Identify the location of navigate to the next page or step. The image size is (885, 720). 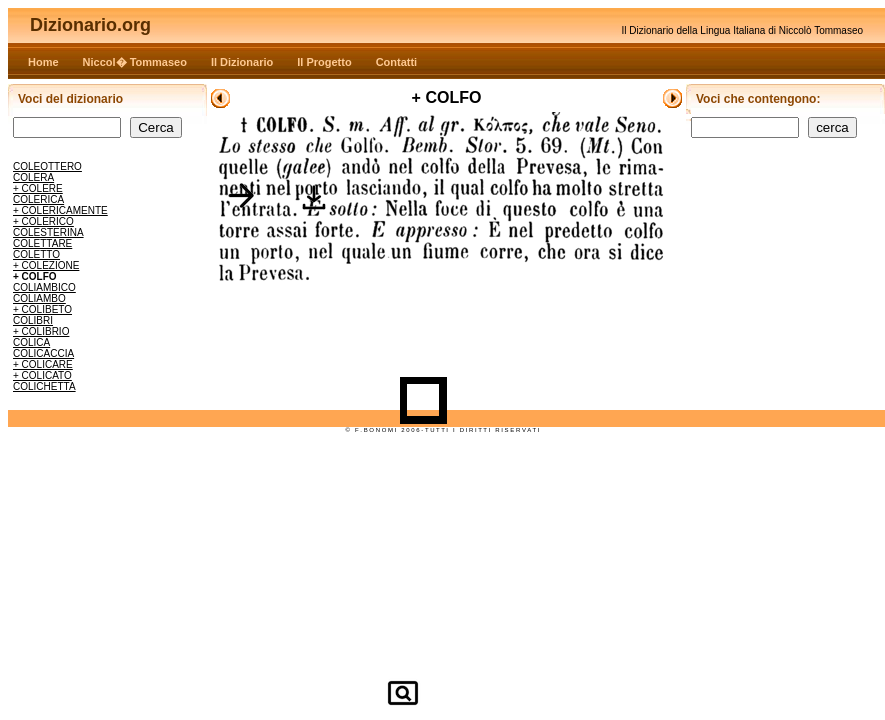
(241, 195).